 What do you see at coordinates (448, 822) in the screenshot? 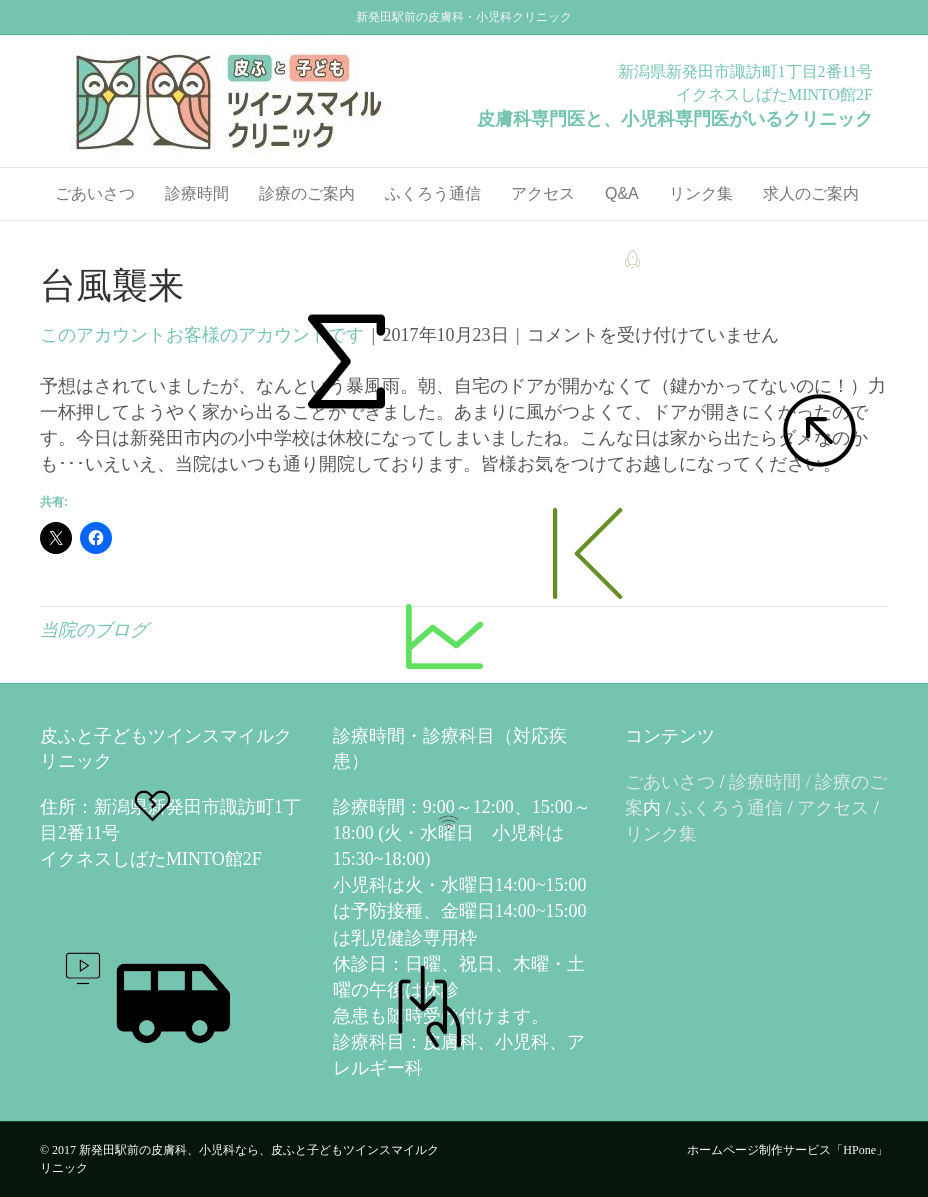
I see `indicates strong wifi signal strength` at bounding box center [448, 822].